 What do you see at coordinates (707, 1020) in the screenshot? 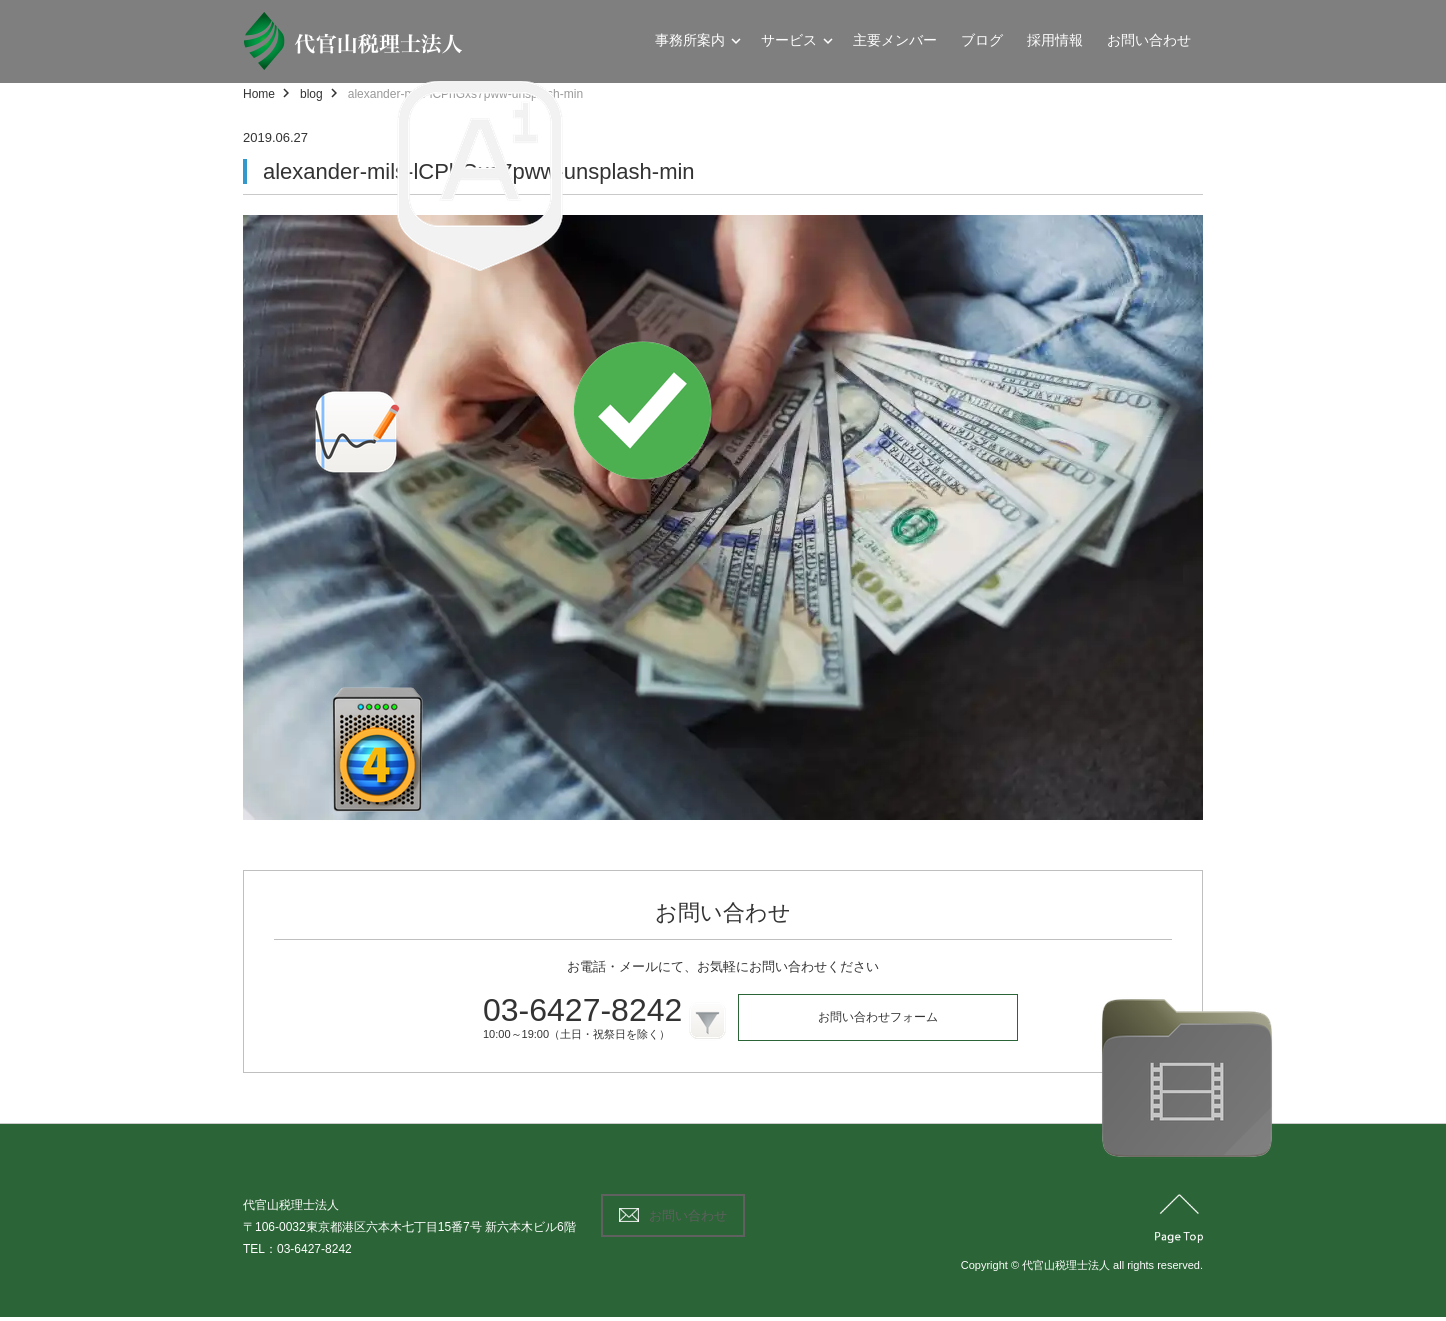
I see `open filter or sorting preferences` at bounding box center [707, 1020].